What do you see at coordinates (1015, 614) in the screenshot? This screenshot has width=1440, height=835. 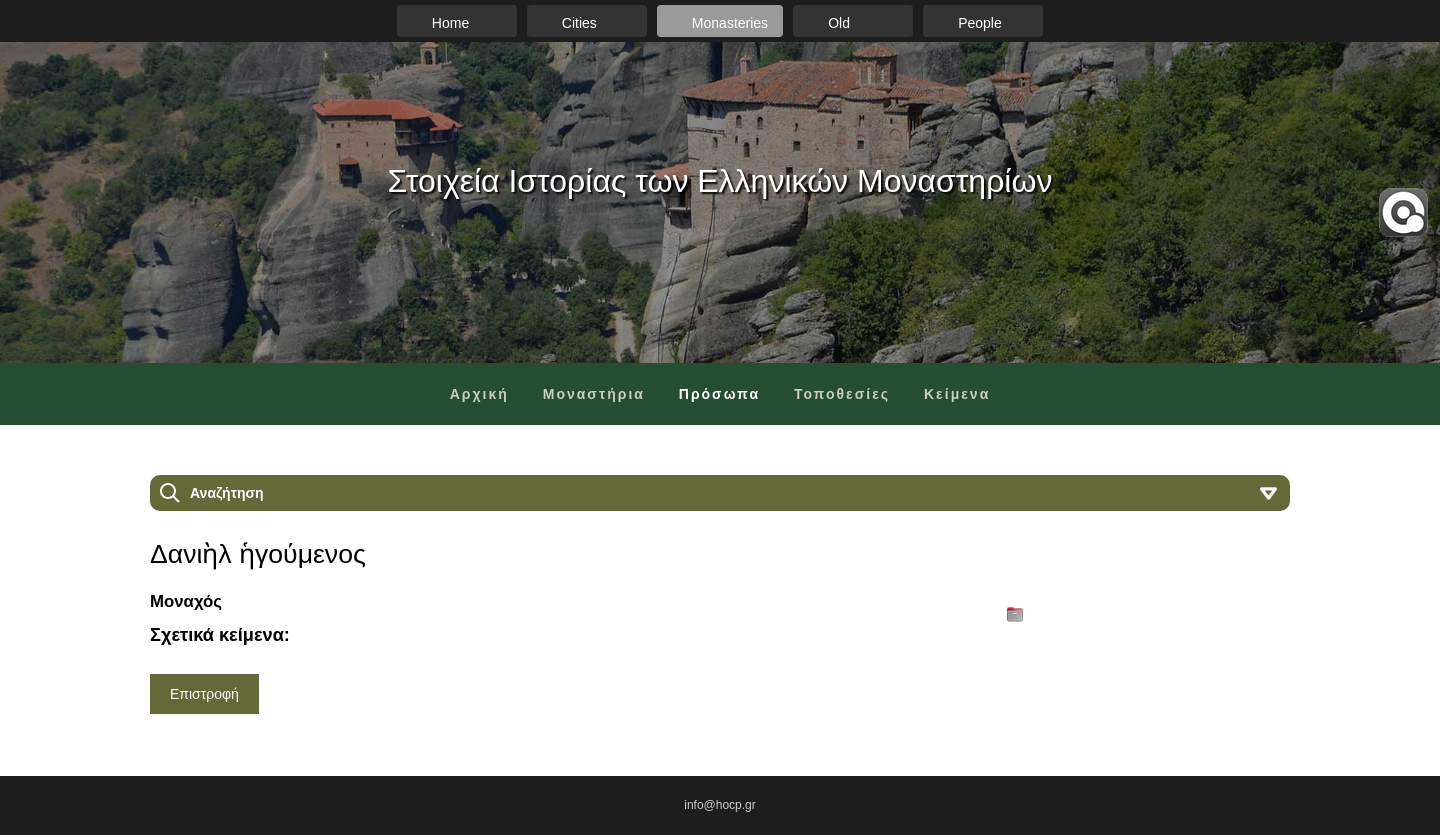 I see `open file manager application` at bounding box center [1015, 614].